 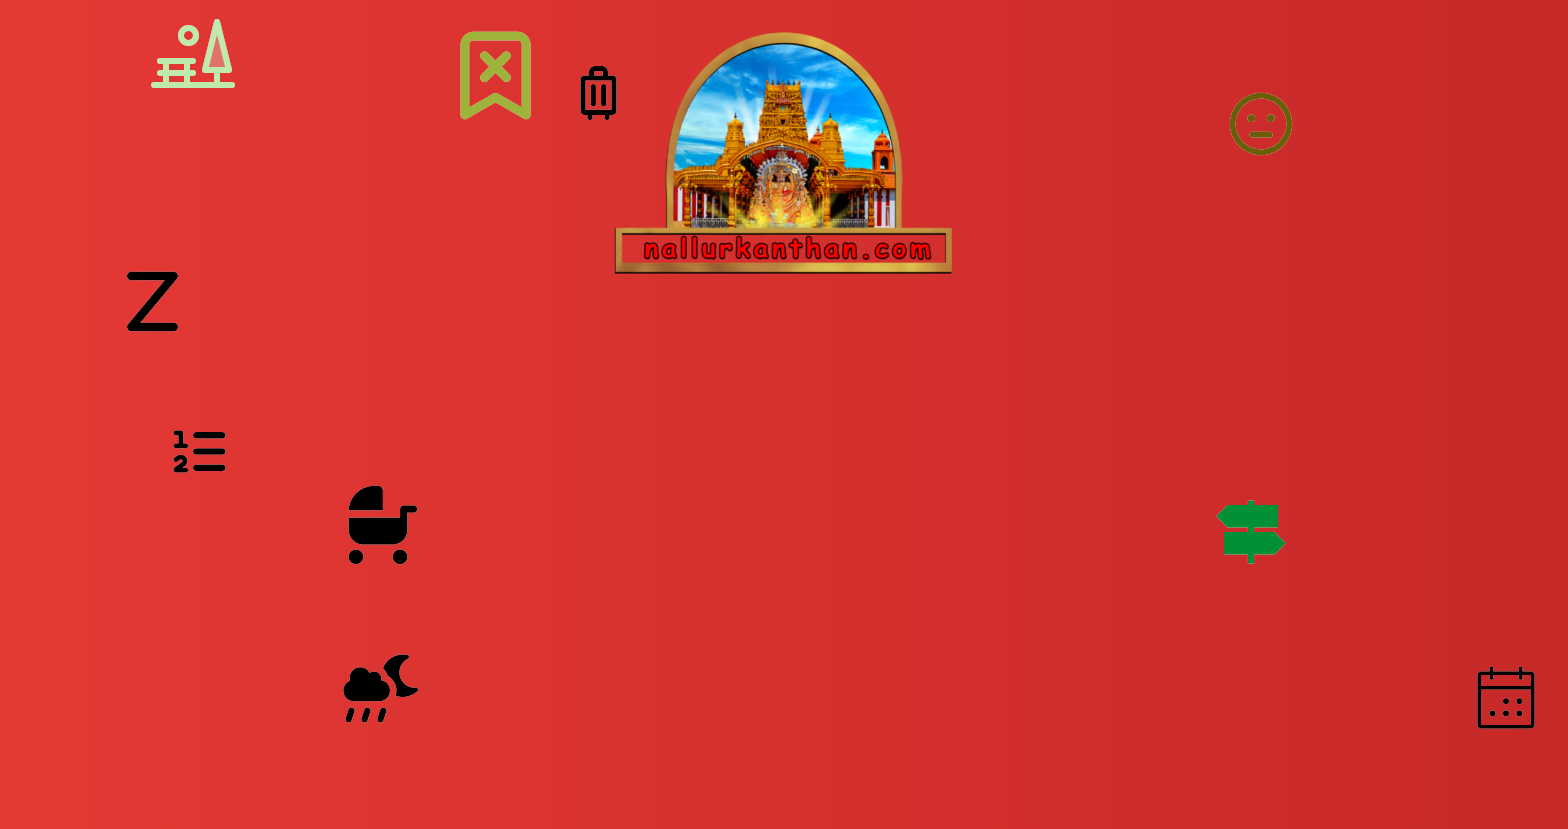 What do you see at coordinates (381, 688) in the screenshot?
I see `indicates nighttime rain in weather forecast` at bounding box center [381, 688].